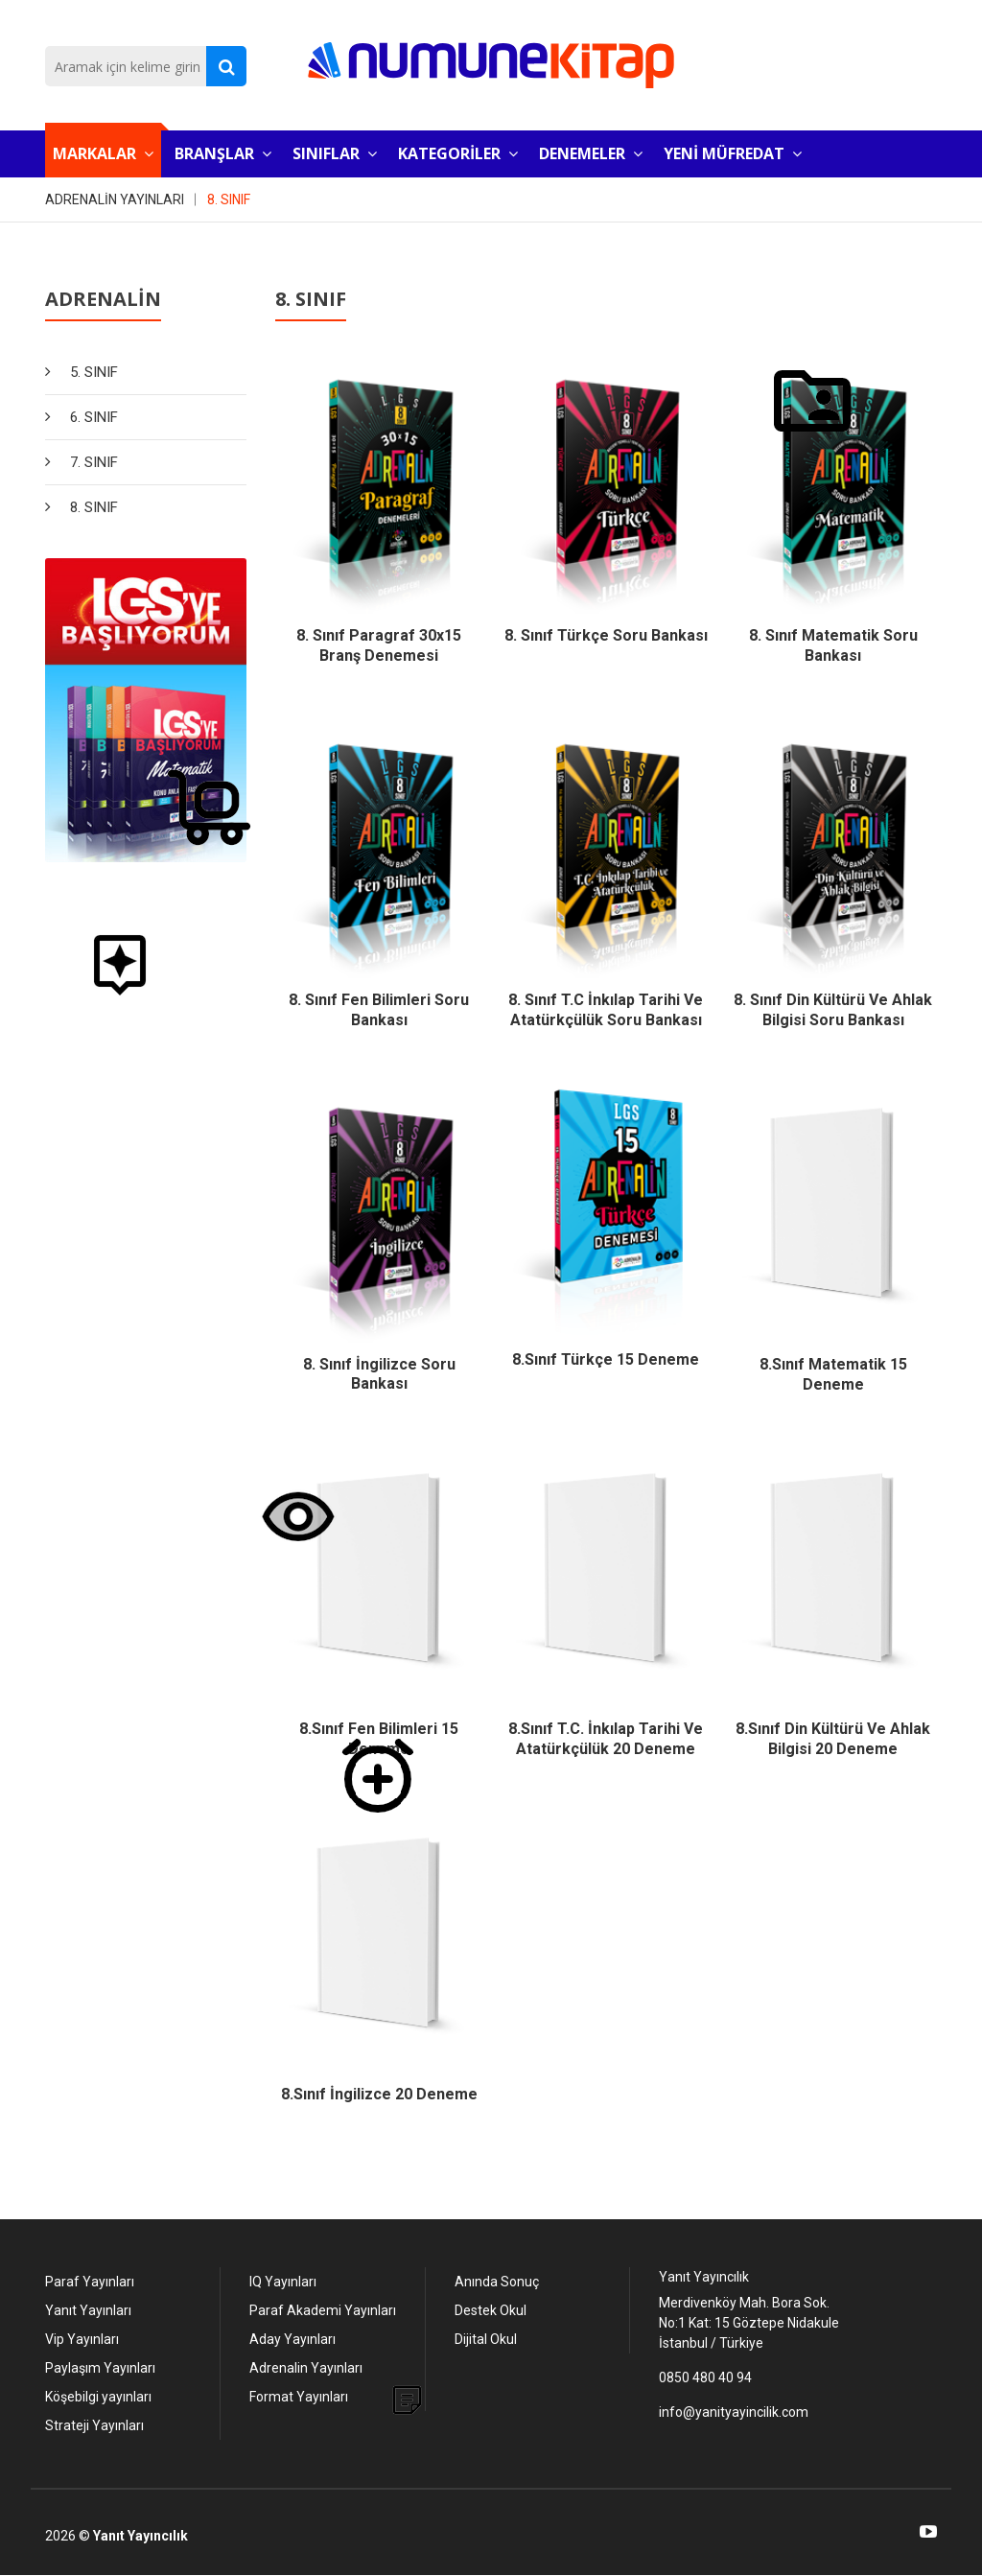  Describe the element at coordinates (407, 2400) in the screenshot. I see `create a new note` at that location.